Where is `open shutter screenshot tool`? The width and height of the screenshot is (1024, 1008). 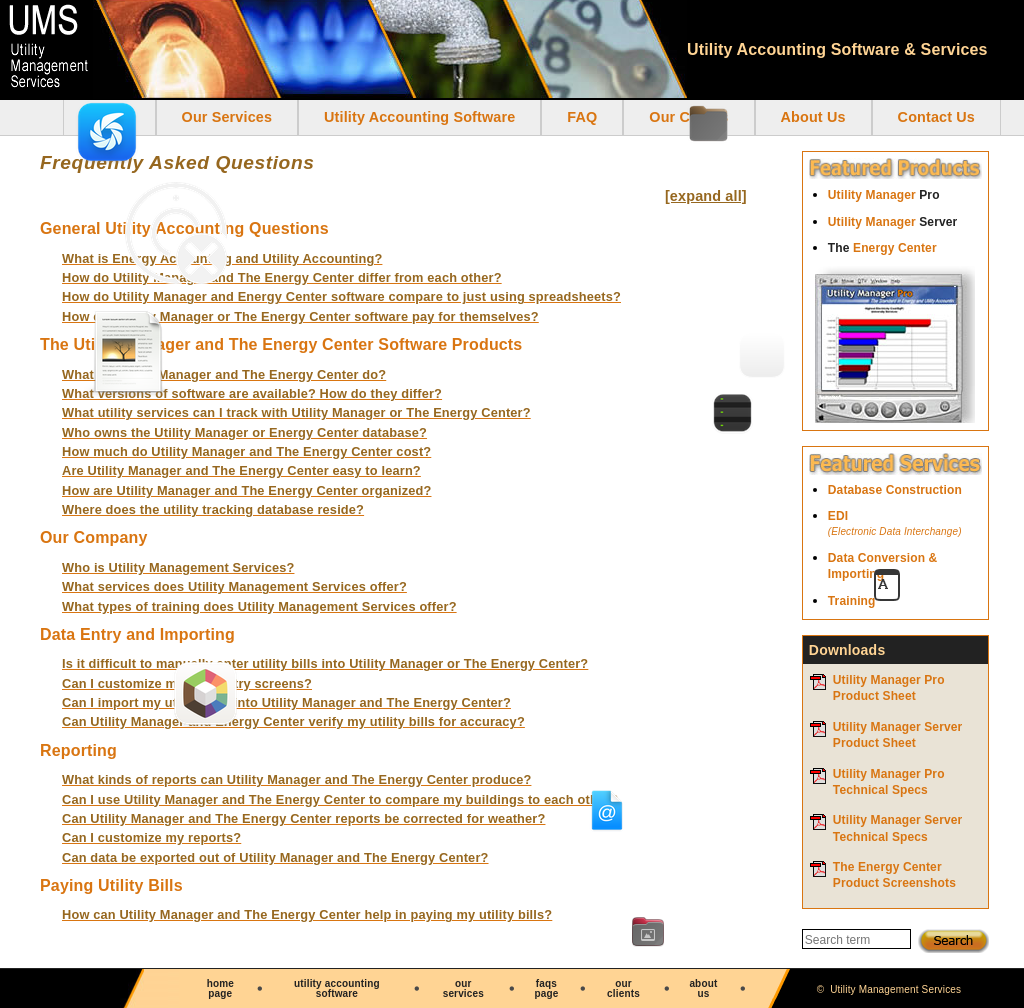 open shutter screenshot tool is located at coordinates (107, 132).